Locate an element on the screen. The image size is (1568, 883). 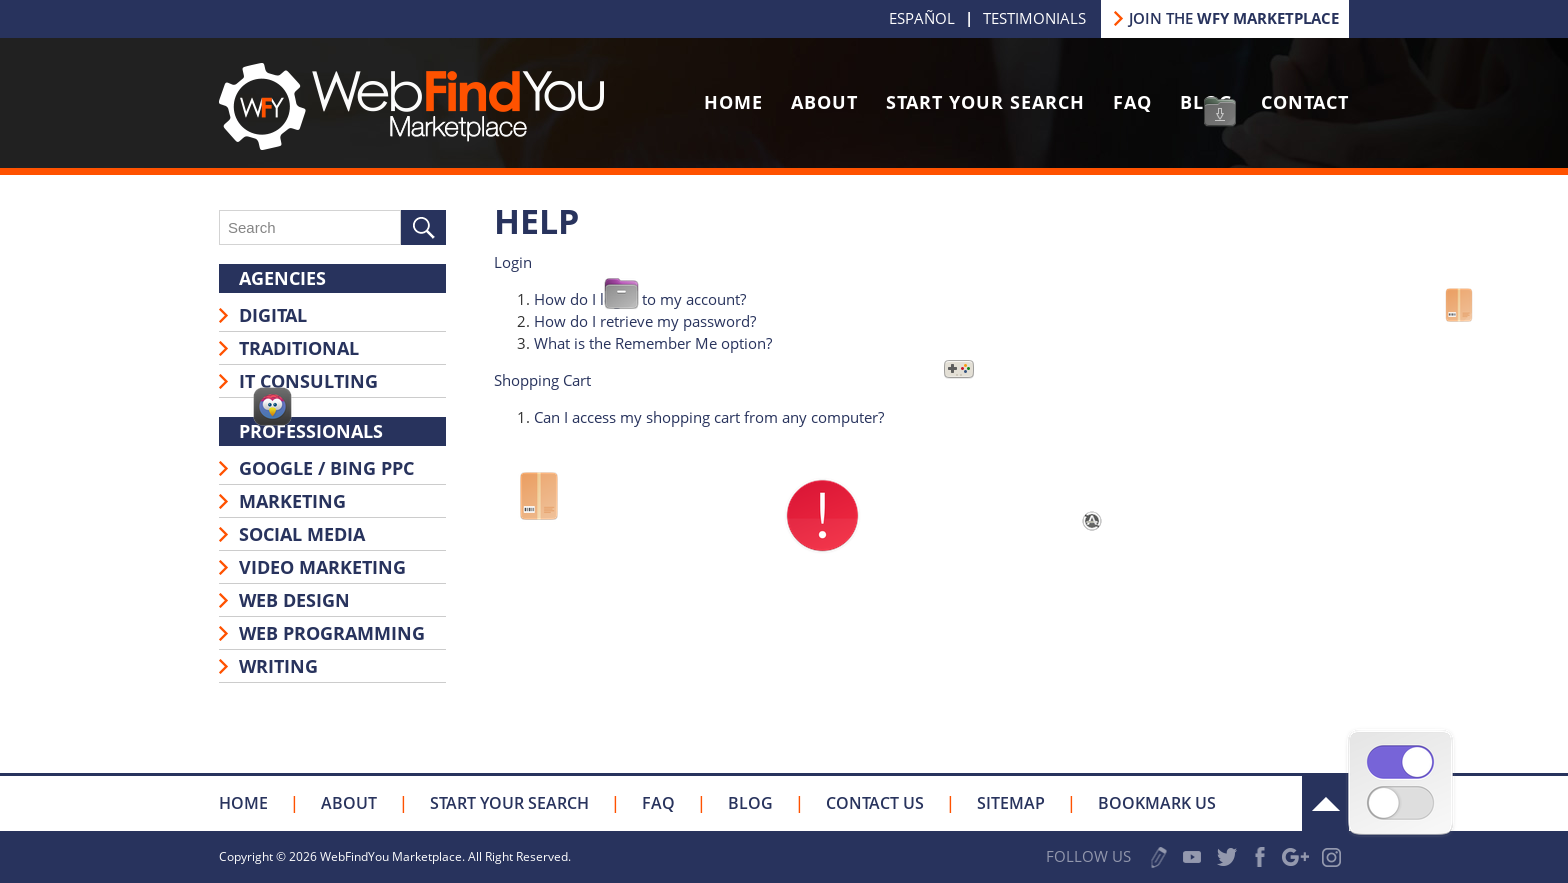
game controller input device detected is located at coordinates (959, 369).